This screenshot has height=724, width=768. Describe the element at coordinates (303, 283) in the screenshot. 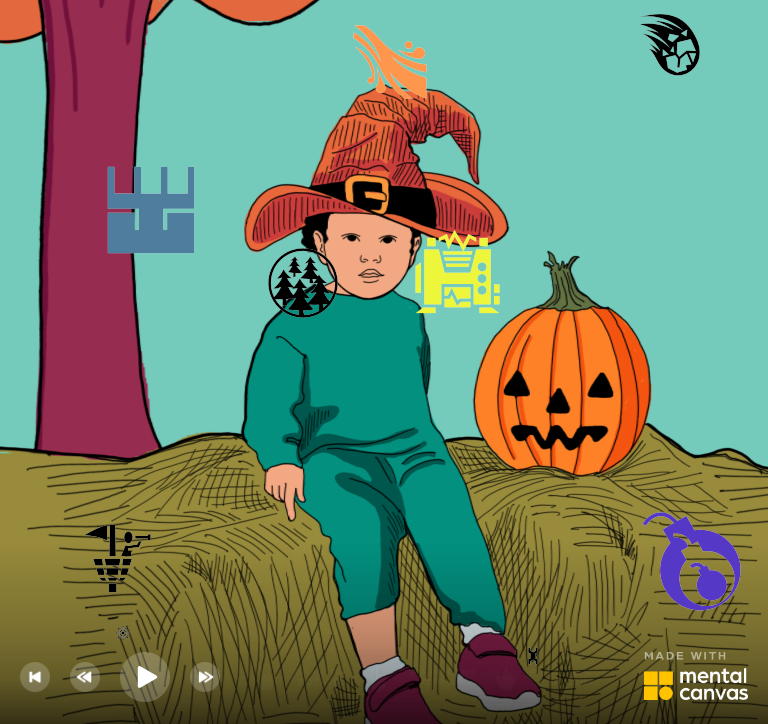

I see `explore forest or nature areas in-game` at that location.